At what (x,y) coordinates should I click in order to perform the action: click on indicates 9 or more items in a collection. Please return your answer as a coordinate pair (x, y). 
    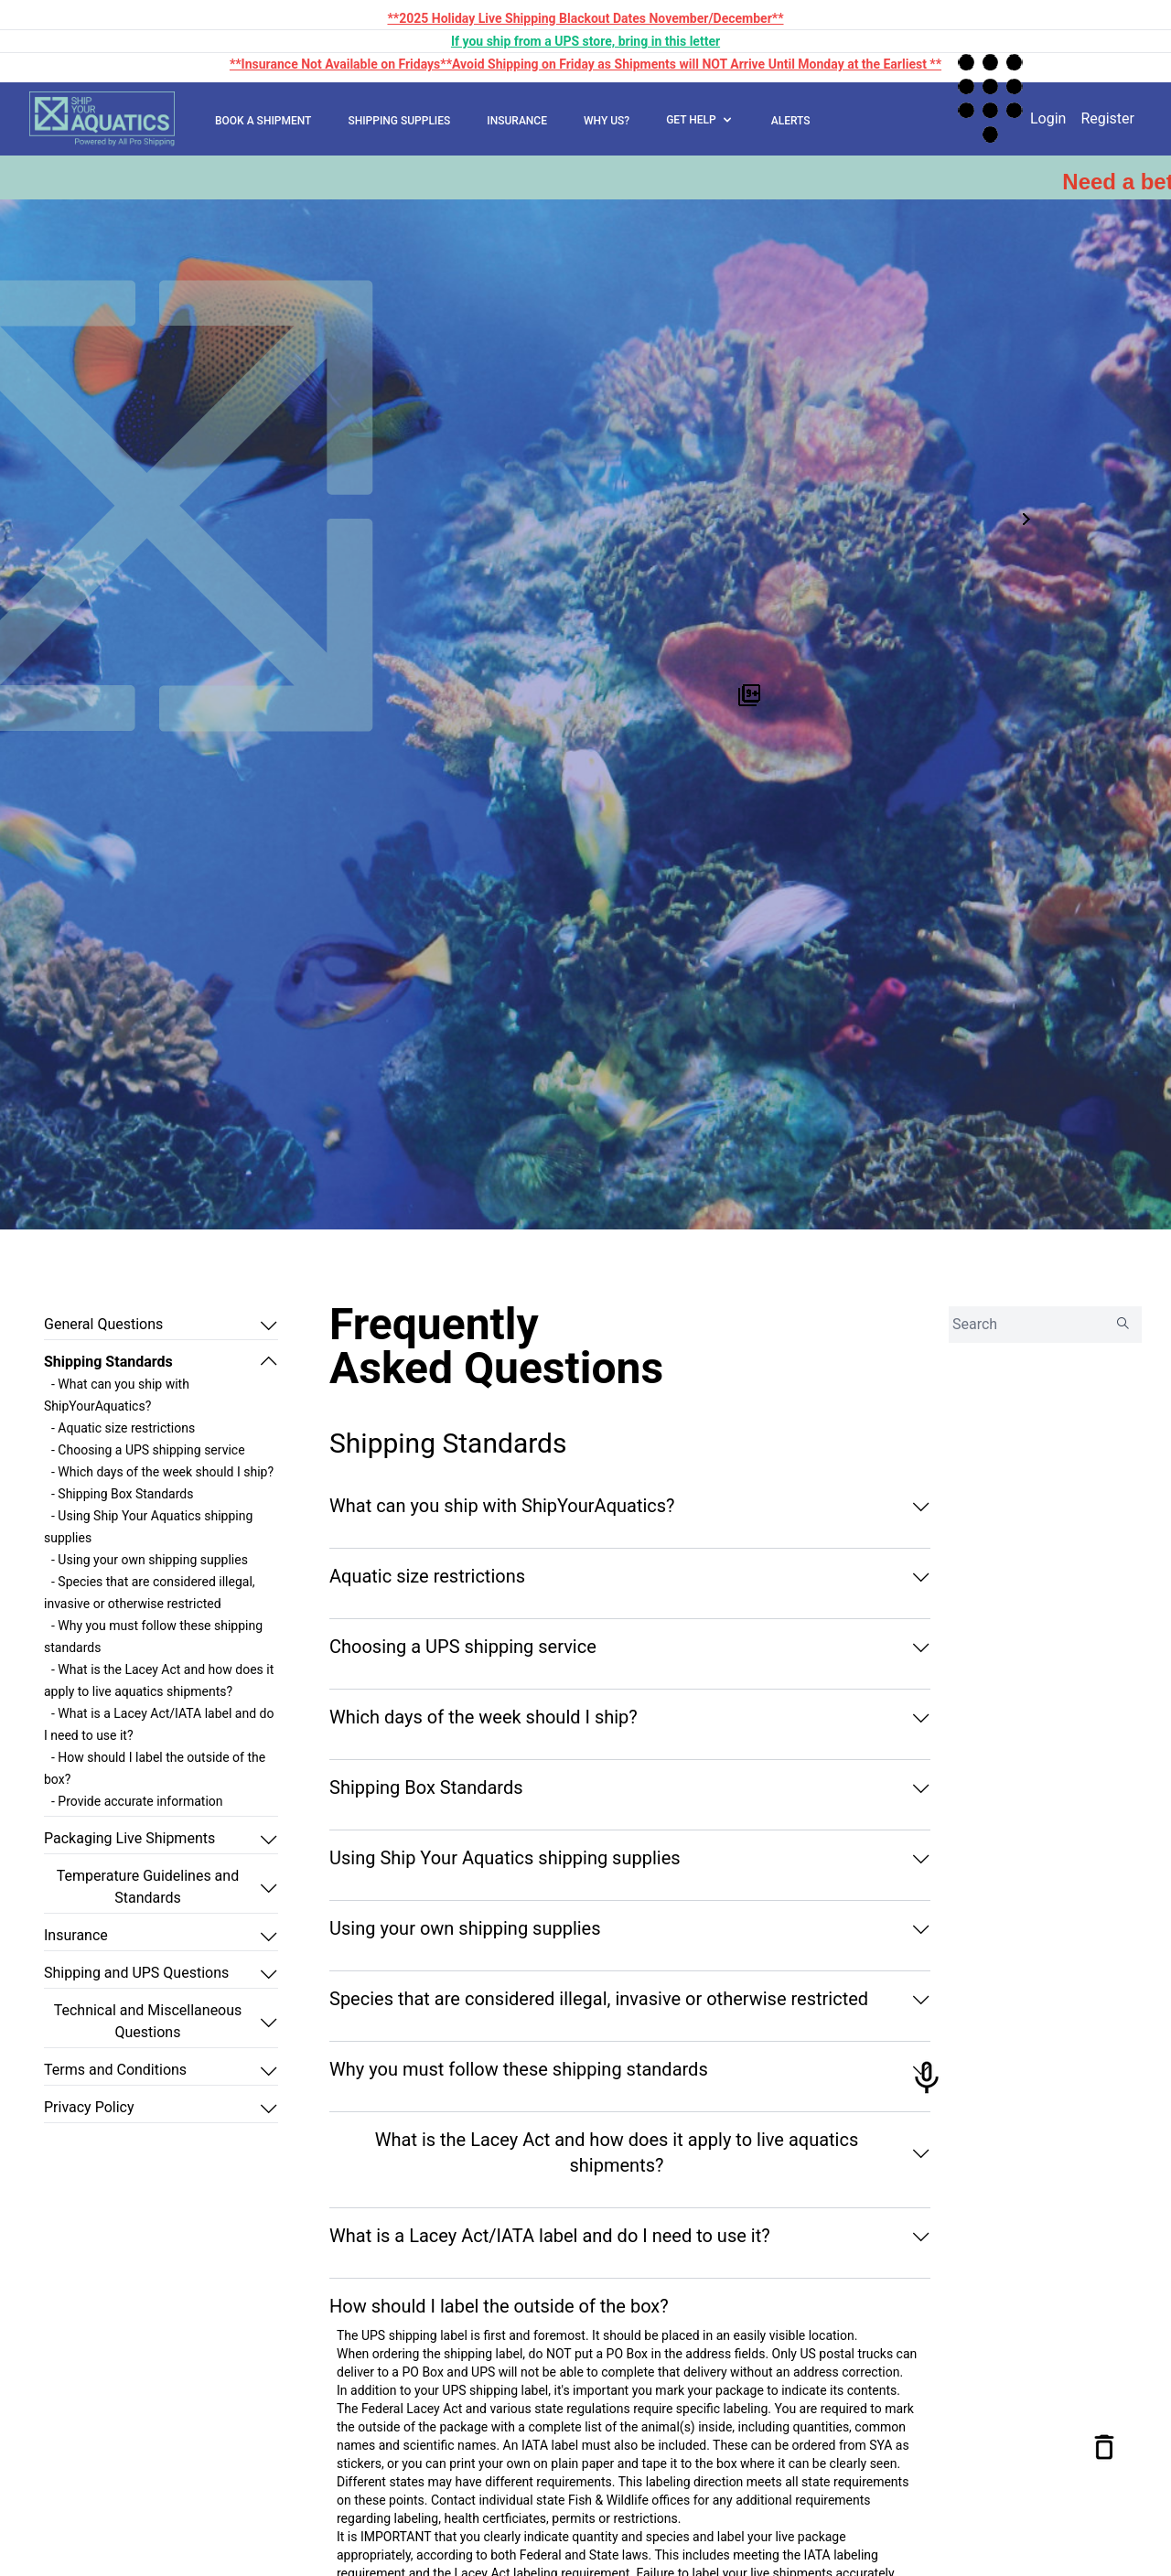
    Looking at the image, I should click on (749, 695).